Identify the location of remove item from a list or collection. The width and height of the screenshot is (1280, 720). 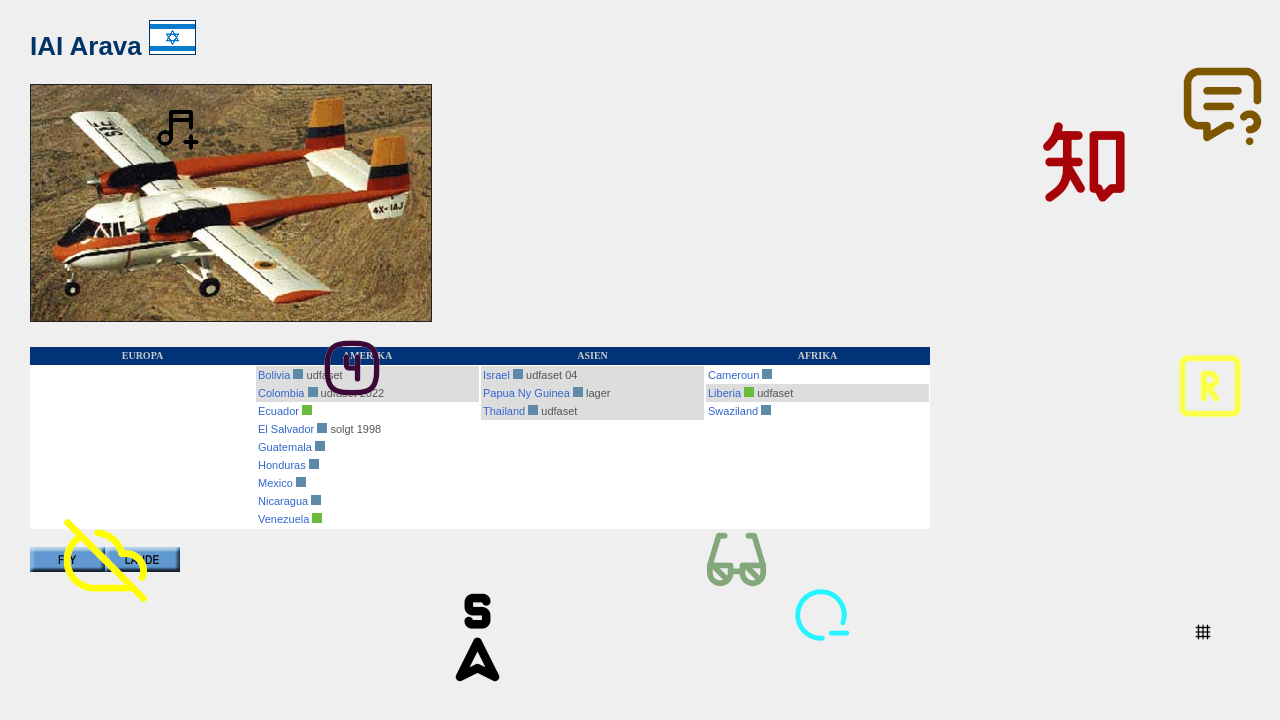
(821, 615).